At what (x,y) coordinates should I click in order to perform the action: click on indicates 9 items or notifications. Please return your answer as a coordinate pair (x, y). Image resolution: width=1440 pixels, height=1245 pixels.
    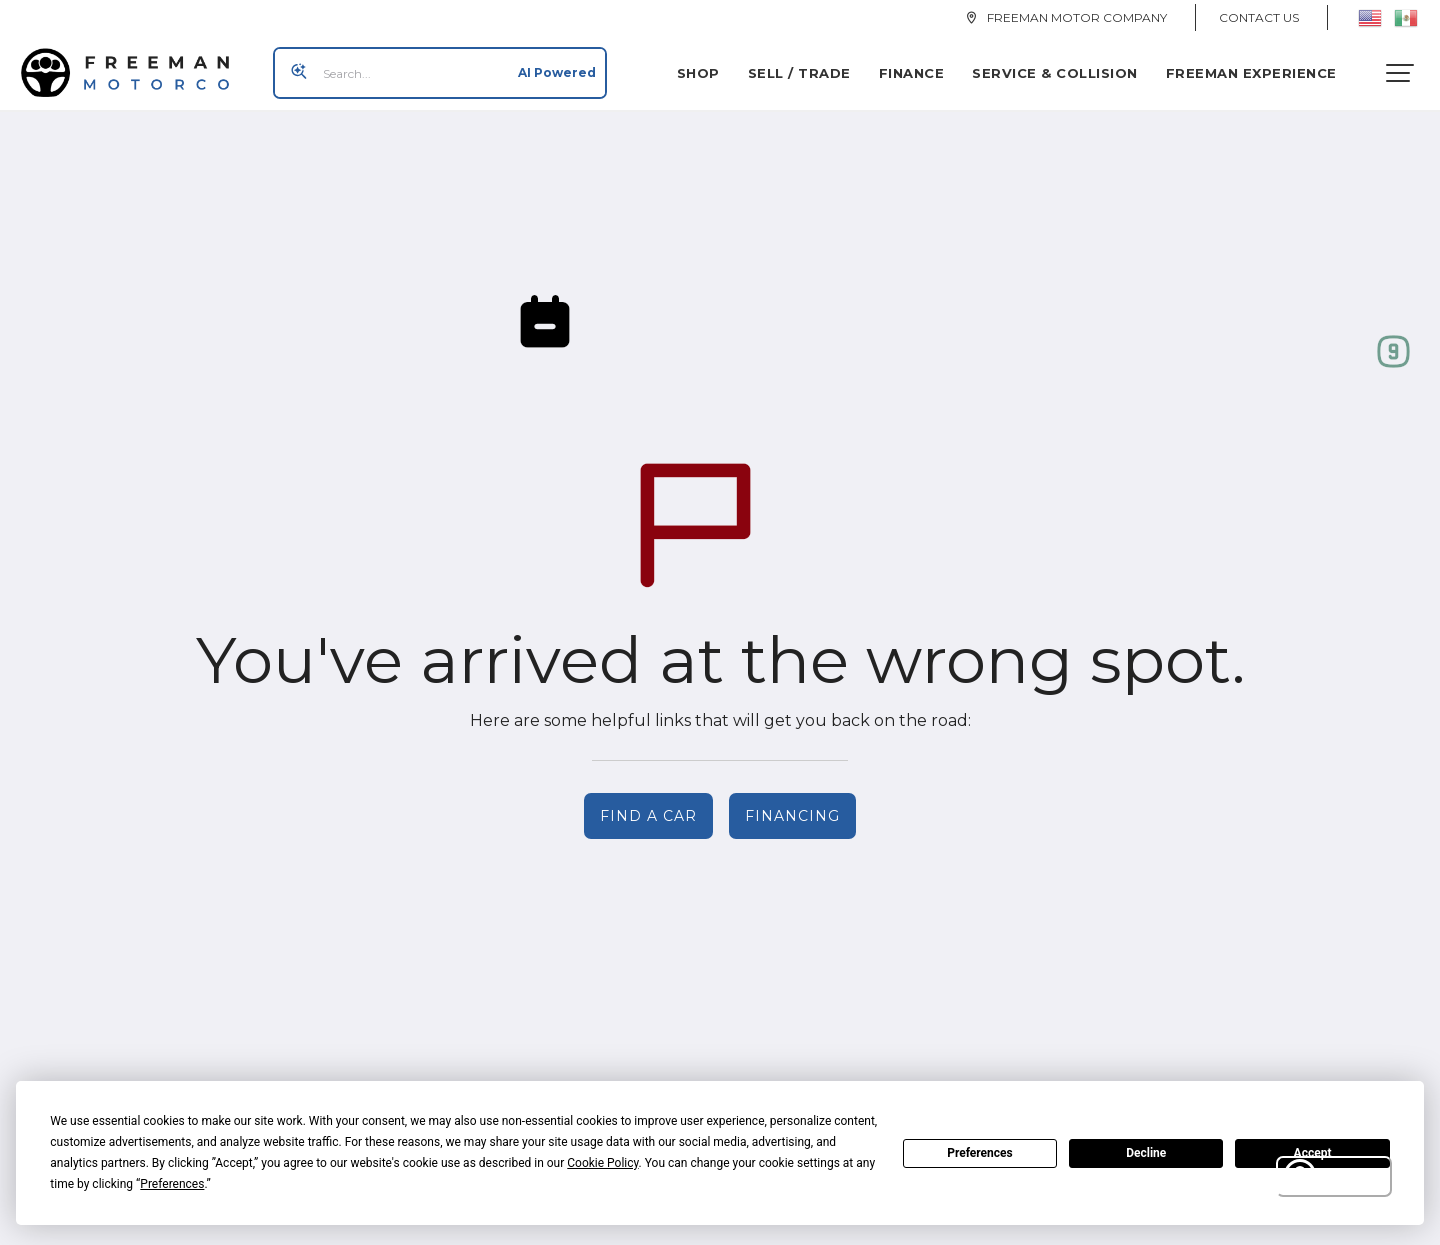
    Looking at the image, I should click on (1393, 351).